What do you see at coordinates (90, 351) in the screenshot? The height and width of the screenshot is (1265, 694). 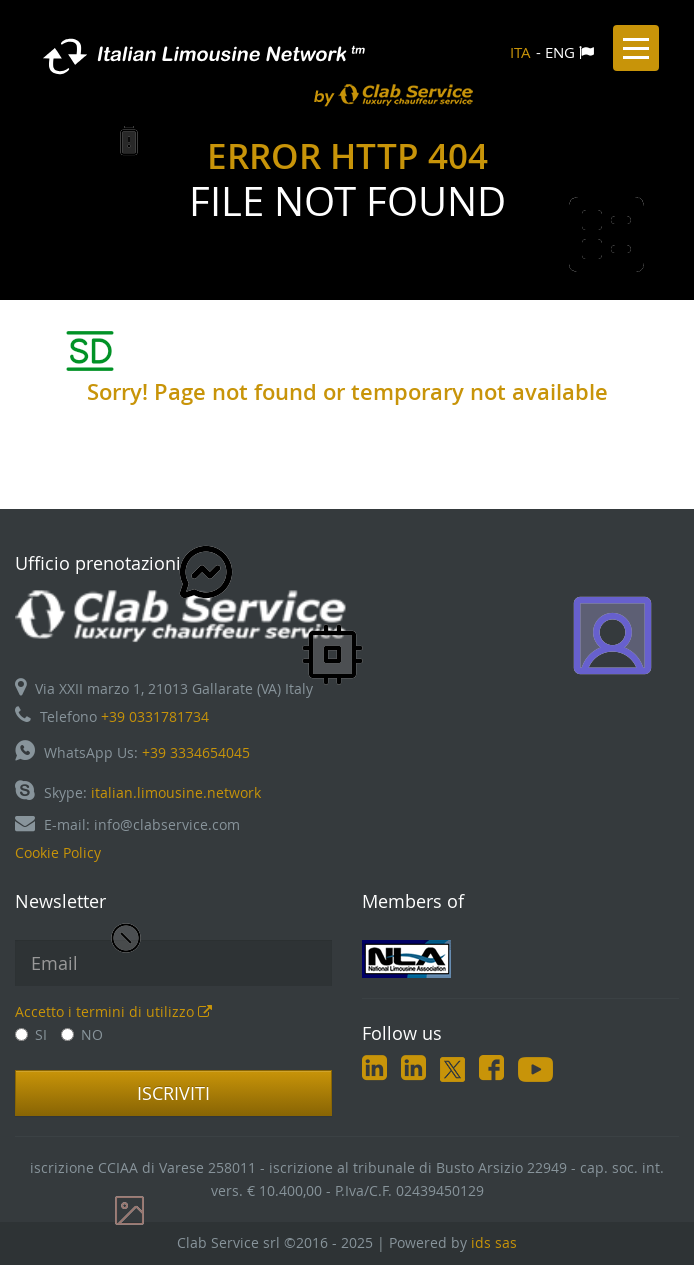 I see `indicates standard definition video quality` at bounding box center [90, 351].